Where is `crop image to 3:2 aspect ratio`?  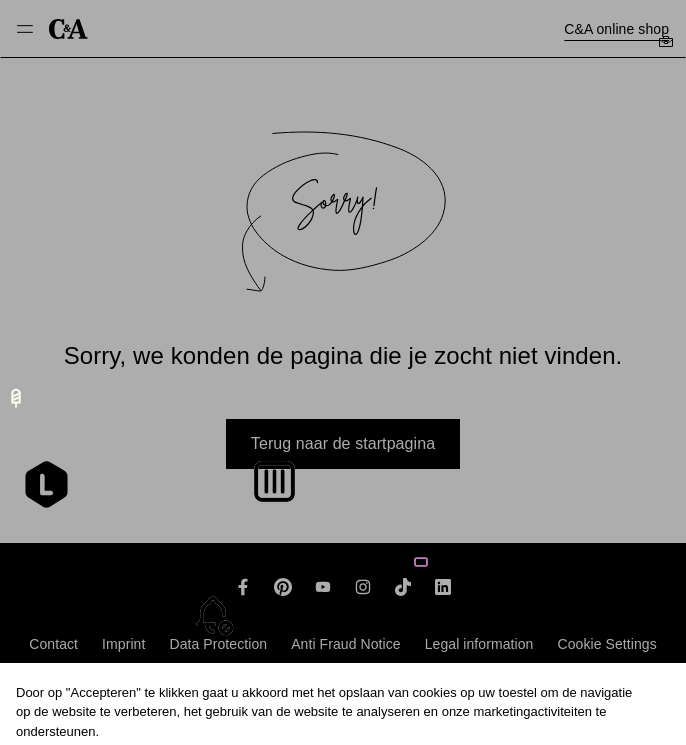 crop image to 3:2 aspect ratio is located at coordinates (421, 562).